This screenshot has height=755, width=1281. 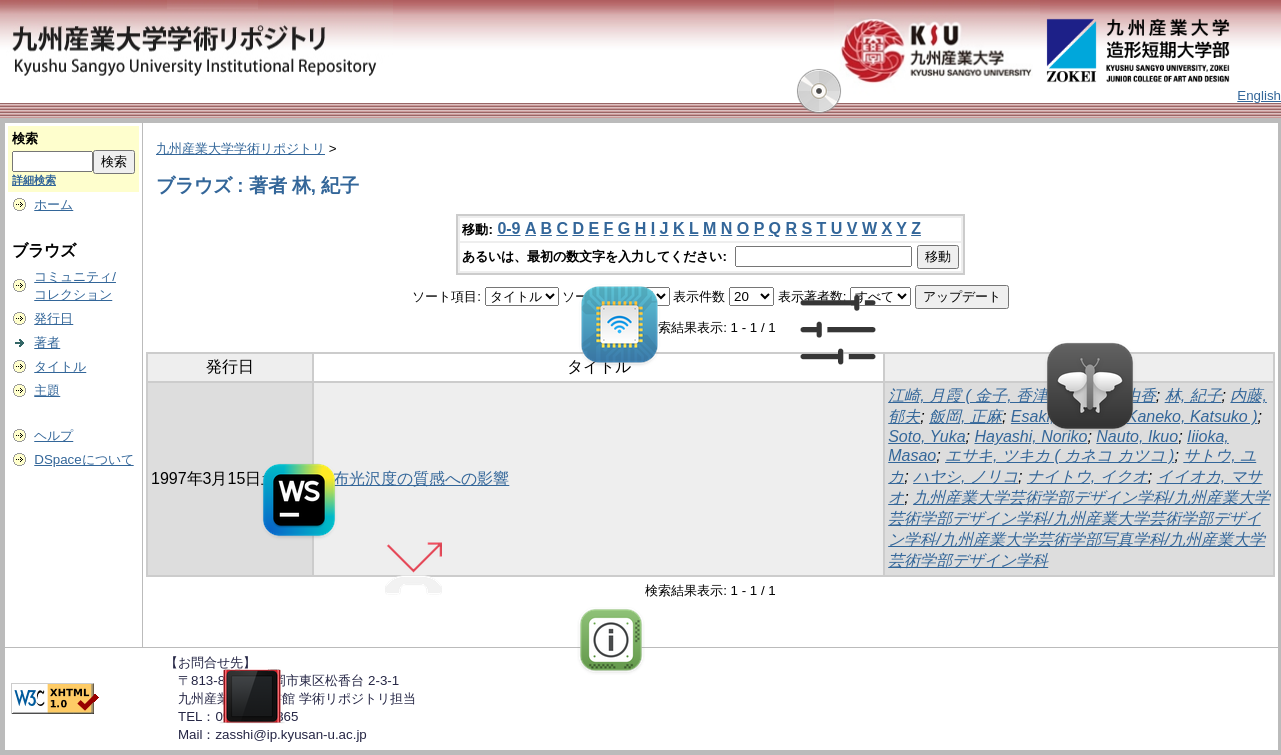 I want to click on view hardware information and system specs, so click(x=611, y=641).